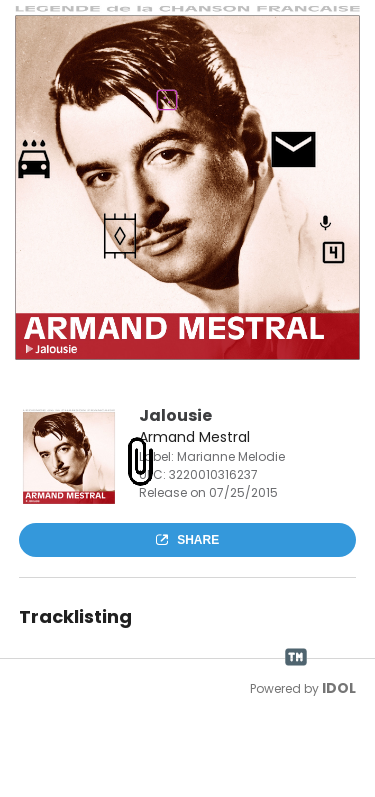 The image size is (375, 797). I want to click on find nearby car wash locations, so click(34, 159).